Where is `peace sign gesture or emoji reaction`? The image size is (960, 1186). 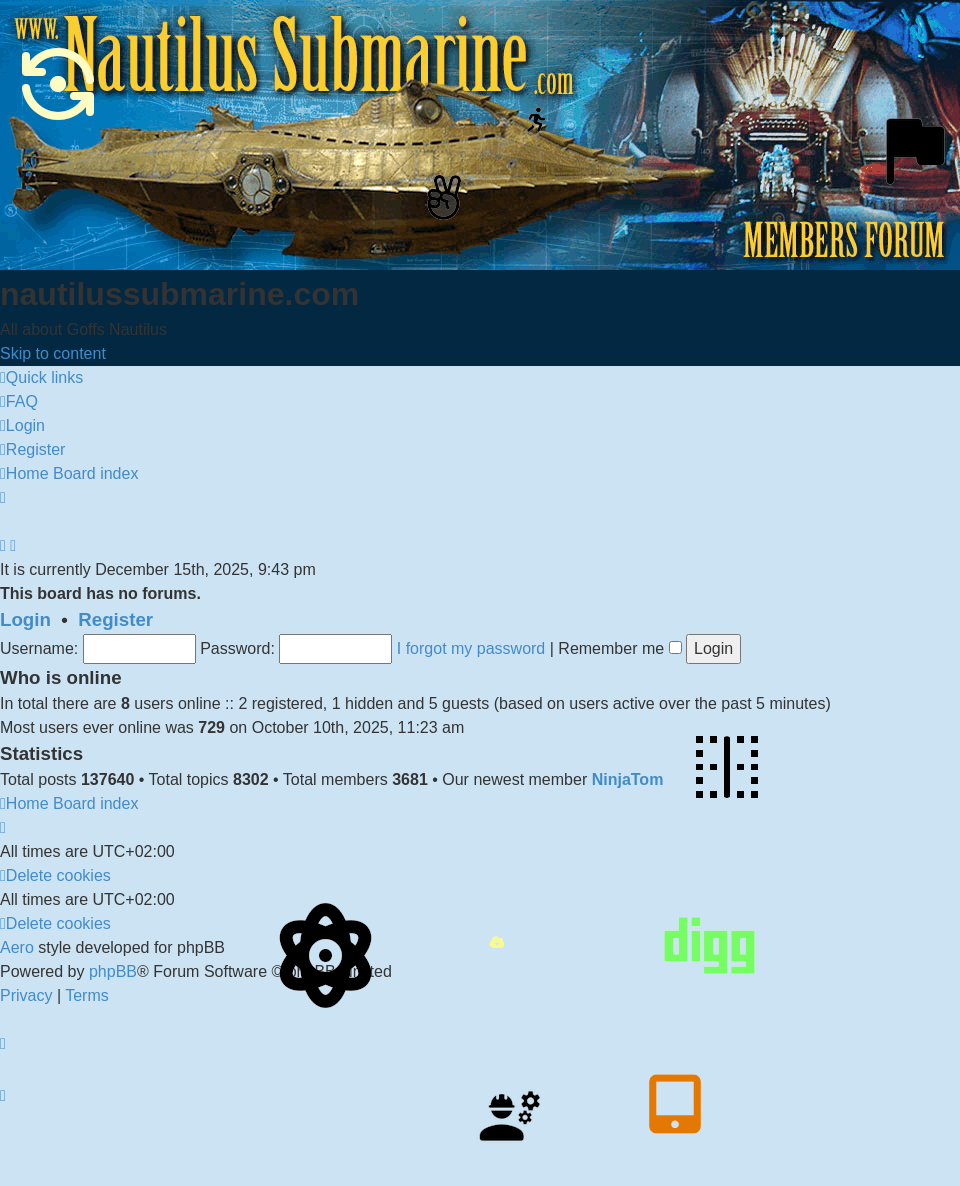 peace sign gesture or emoji reaction is located at coordinates (443, 197).